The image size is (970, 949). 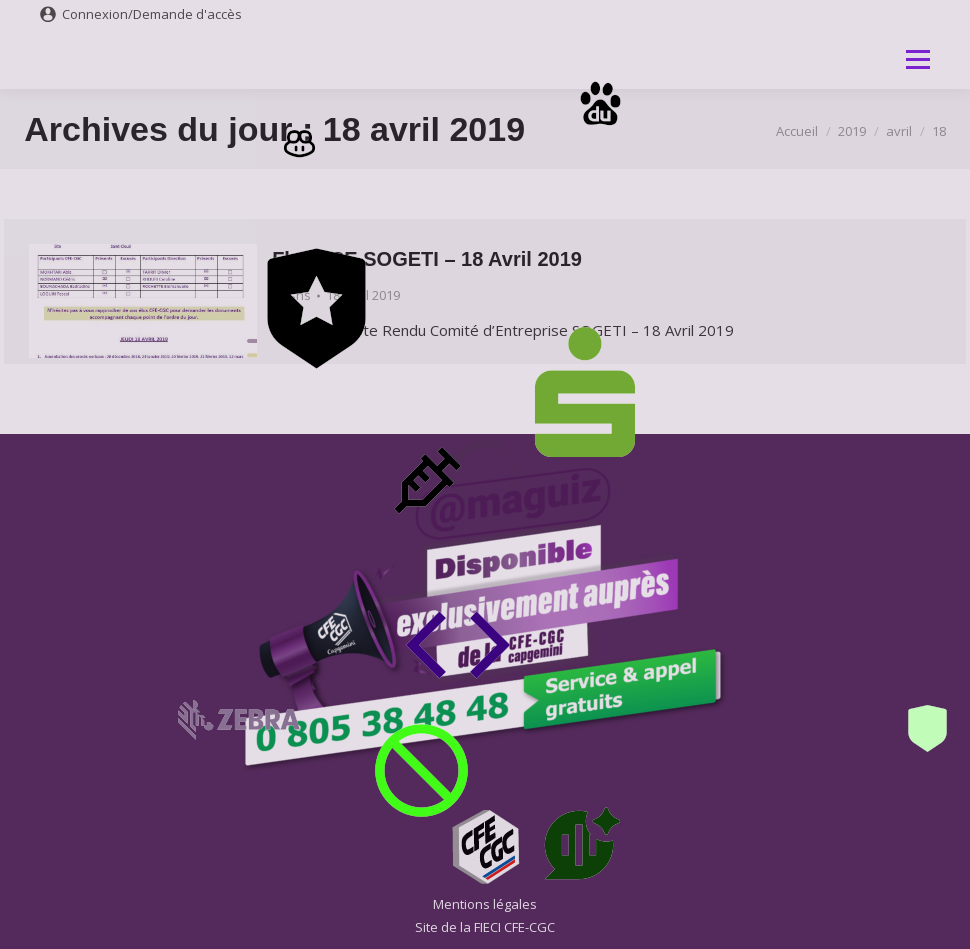 I want to click on zebra technologies company logo, so click(x=239, y=720).